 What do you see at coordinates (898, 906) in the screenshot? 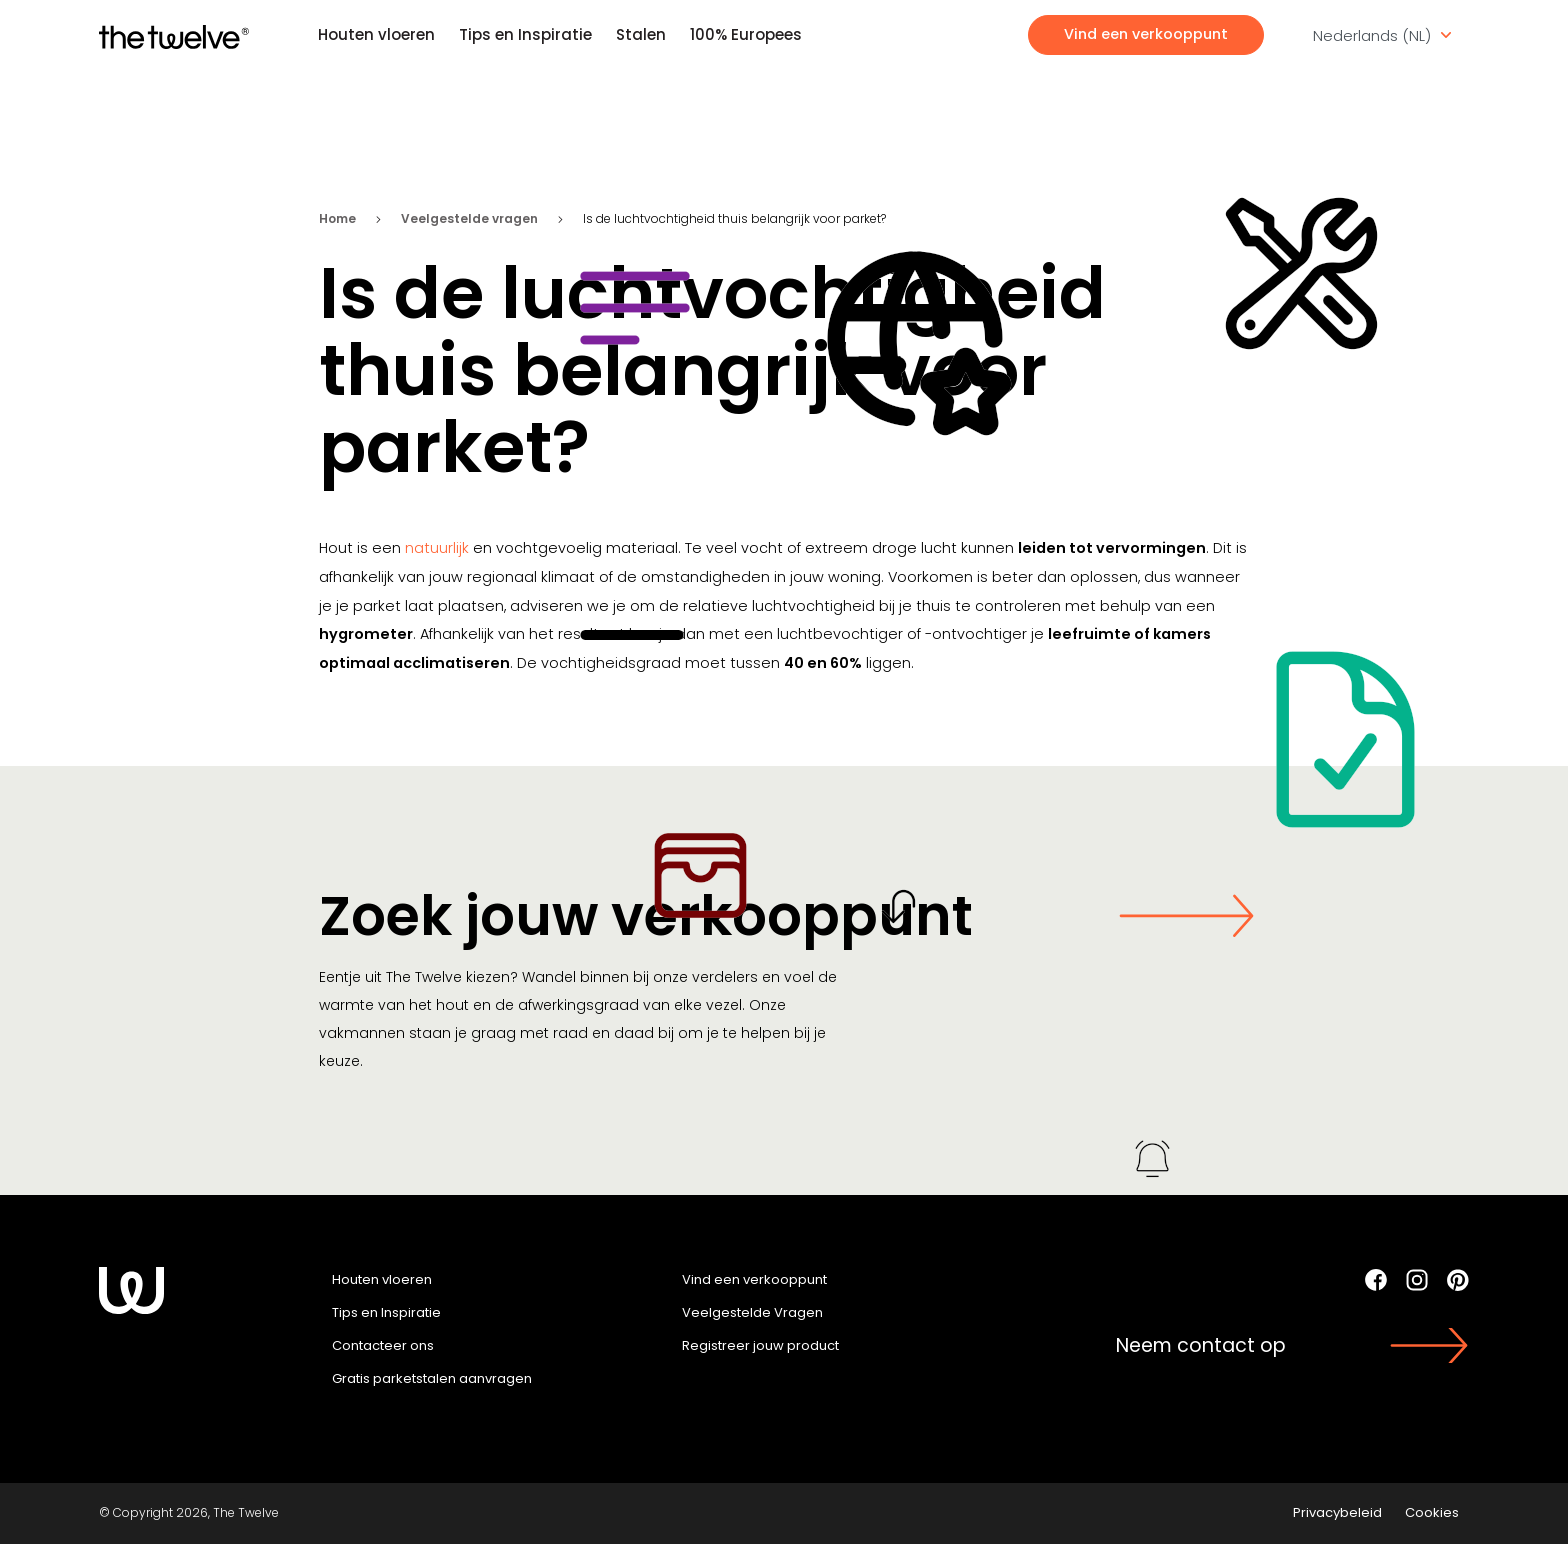
I see `redo or repeat the last action` at bounding box center [898, 906].